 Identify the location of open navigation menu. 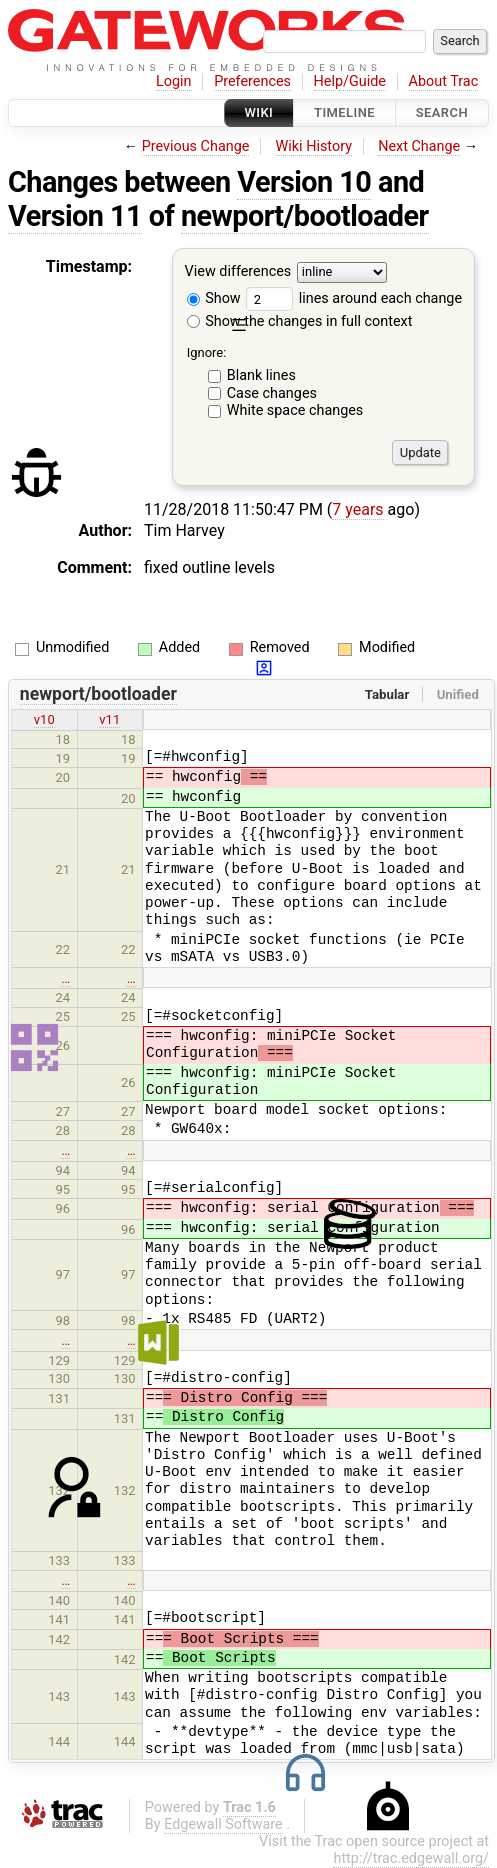
(239, 325).